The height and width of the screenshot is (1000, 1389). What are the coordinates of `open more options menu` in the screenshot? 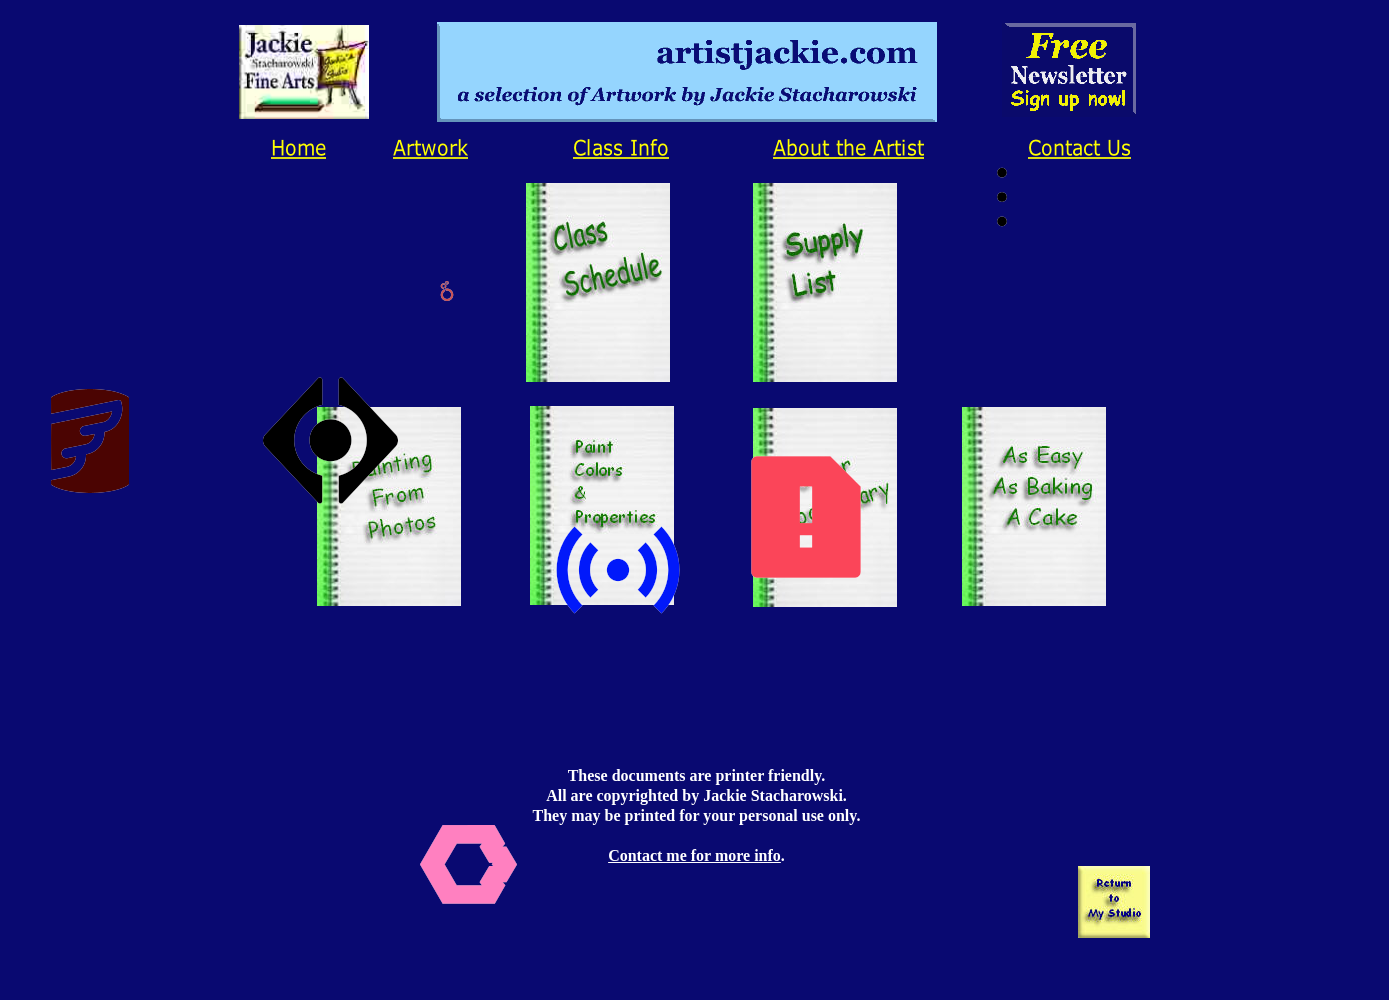 It's located at (1002, 197).